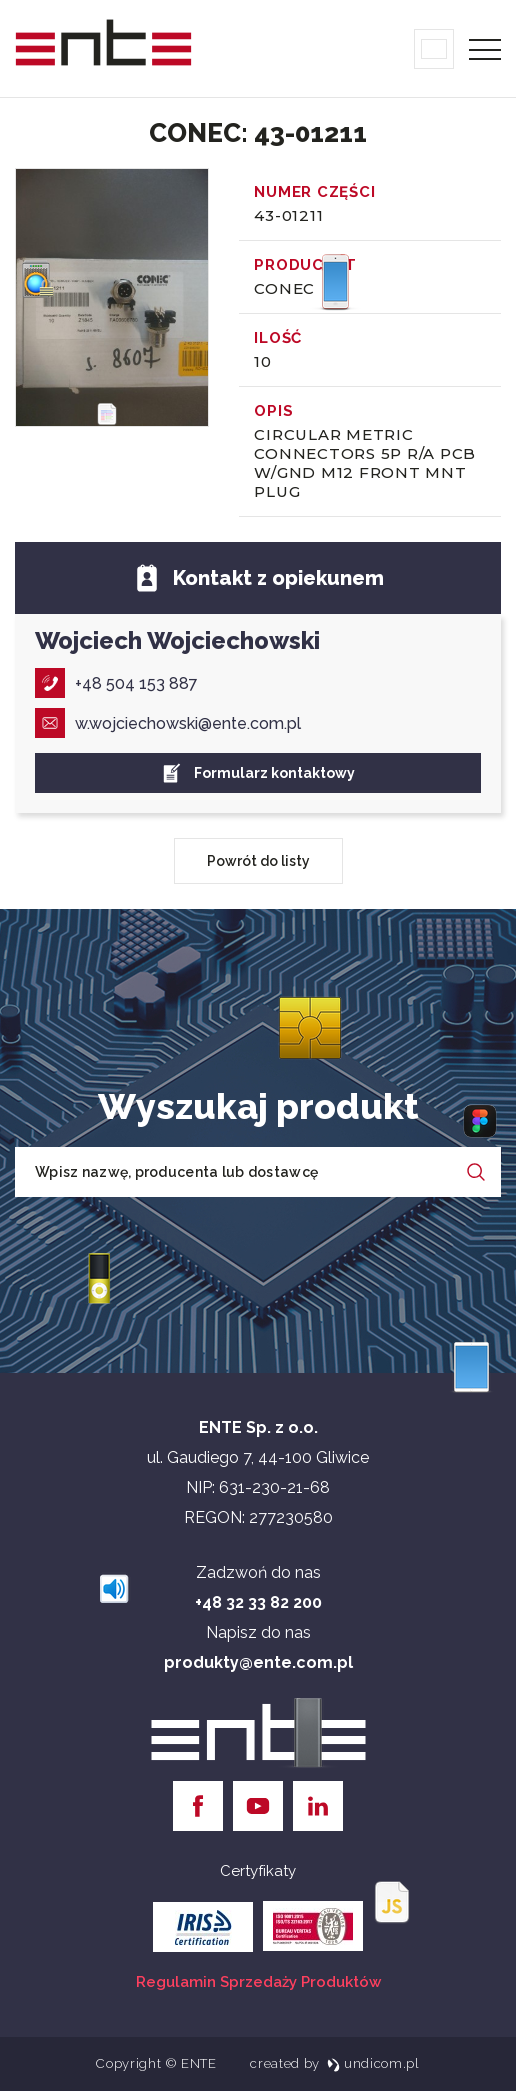  Describe the element at coordinates (471, 1367) in the screenshot. I see `indicates a connected iPad Air device` at that location.